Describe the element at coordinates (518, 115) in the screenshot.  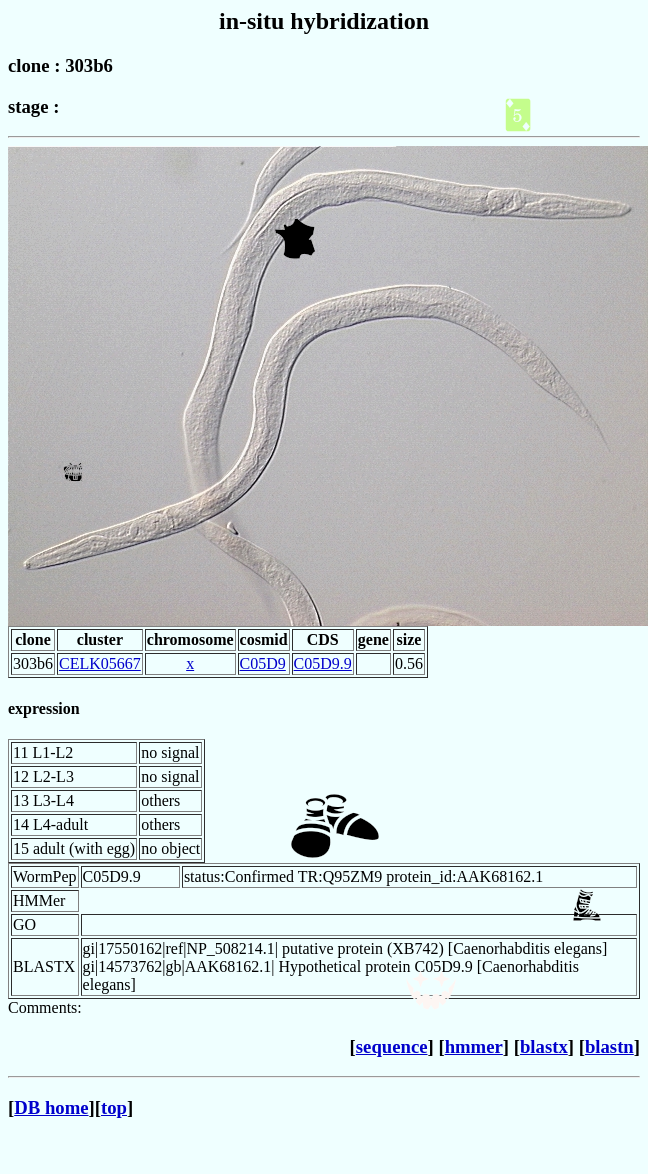
I see `five of diamonds playing card` at that location.